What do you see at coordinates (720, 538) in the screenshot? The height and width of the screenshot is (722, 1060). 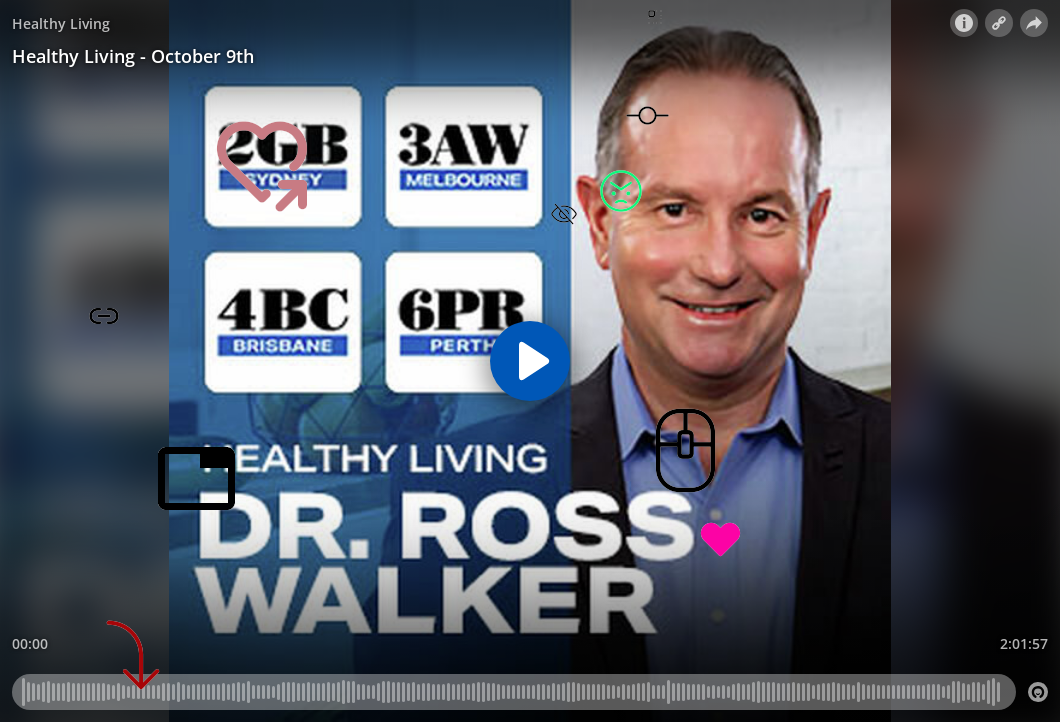 I see `add to favorites` at bounding box center [720, 538].